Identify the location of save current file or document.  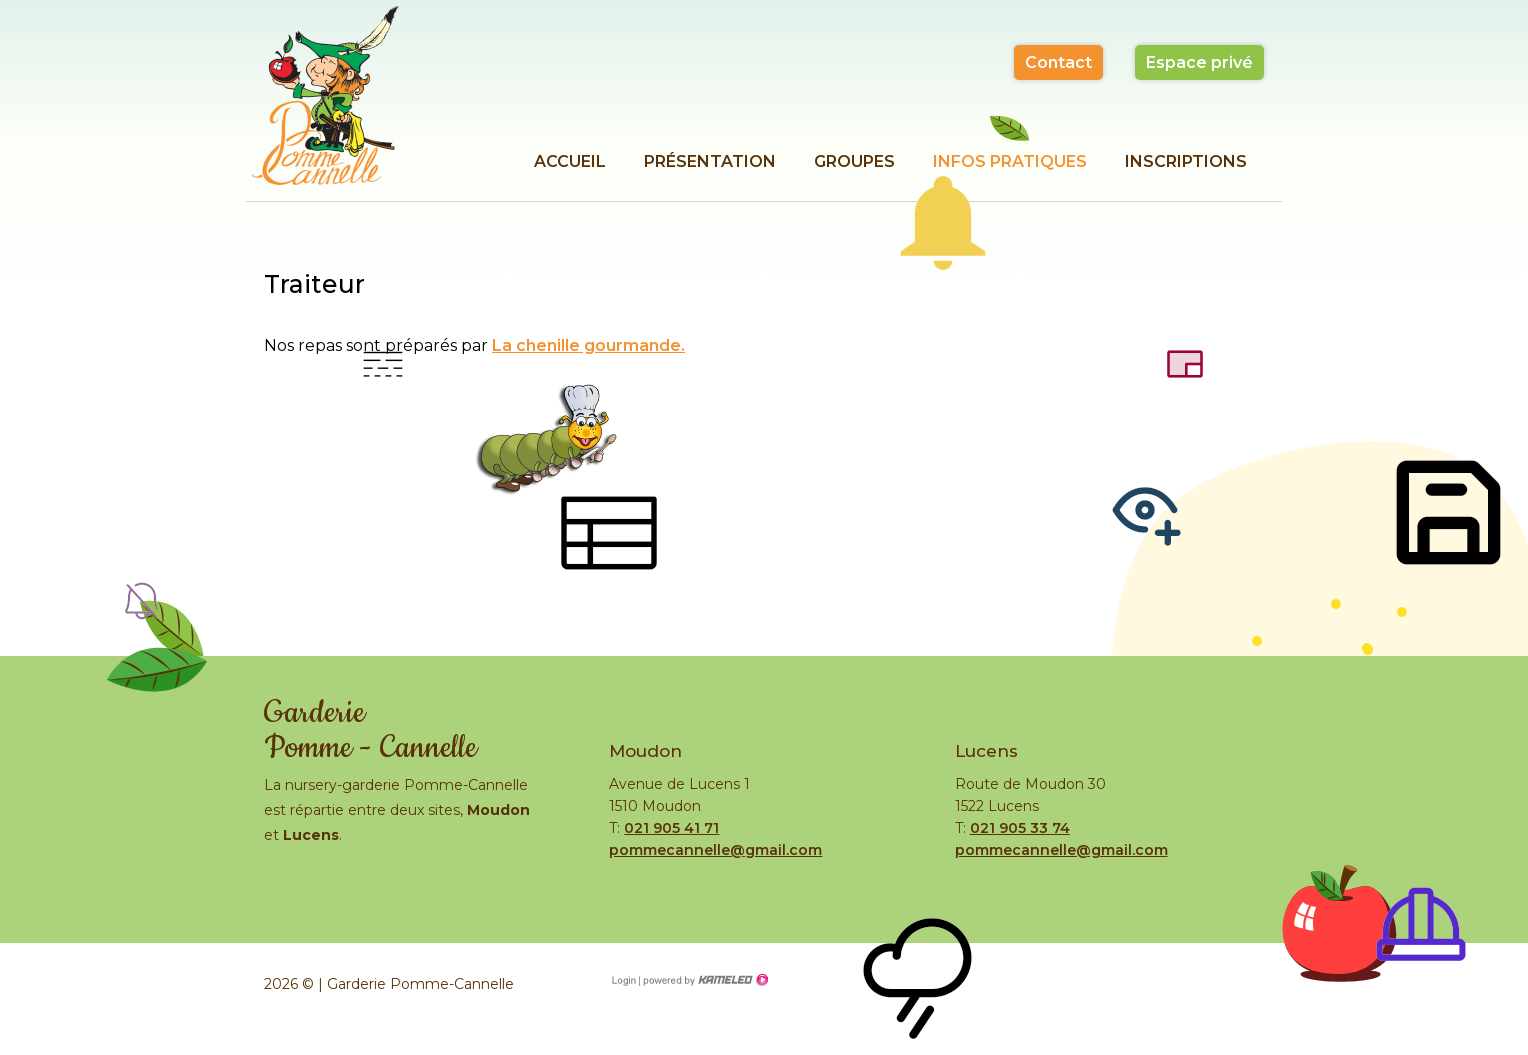
(1448, 512).